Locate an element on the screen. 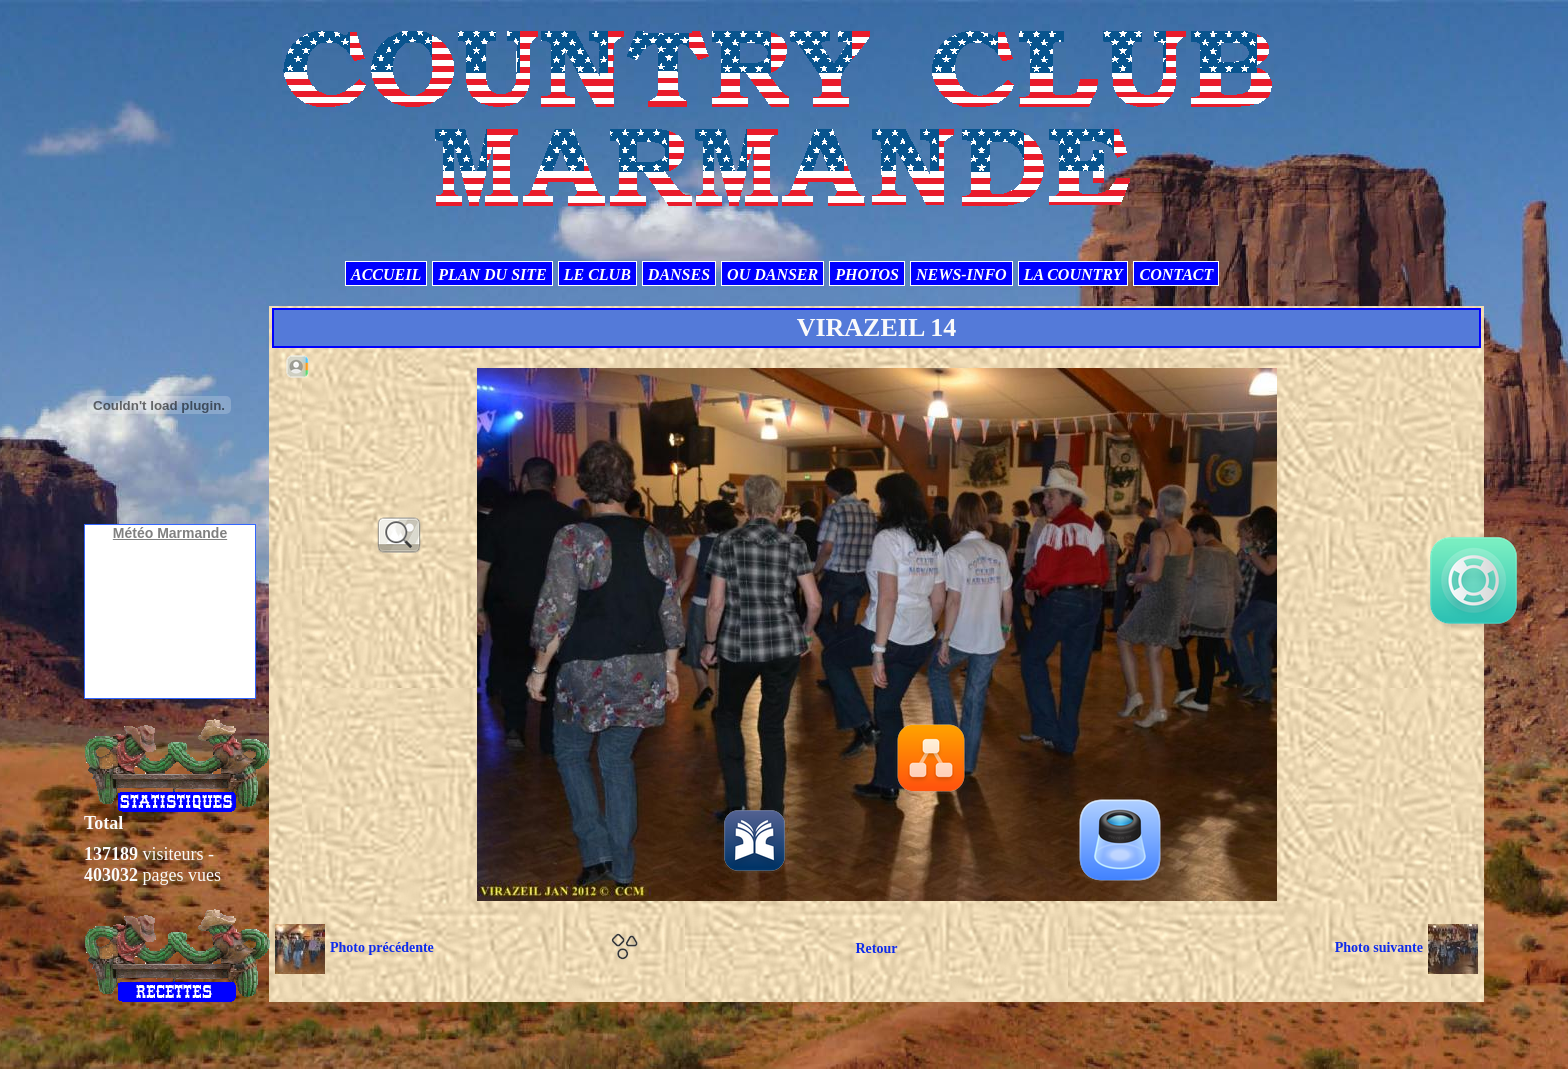  open the help center is located at coordinates (1473, 580).